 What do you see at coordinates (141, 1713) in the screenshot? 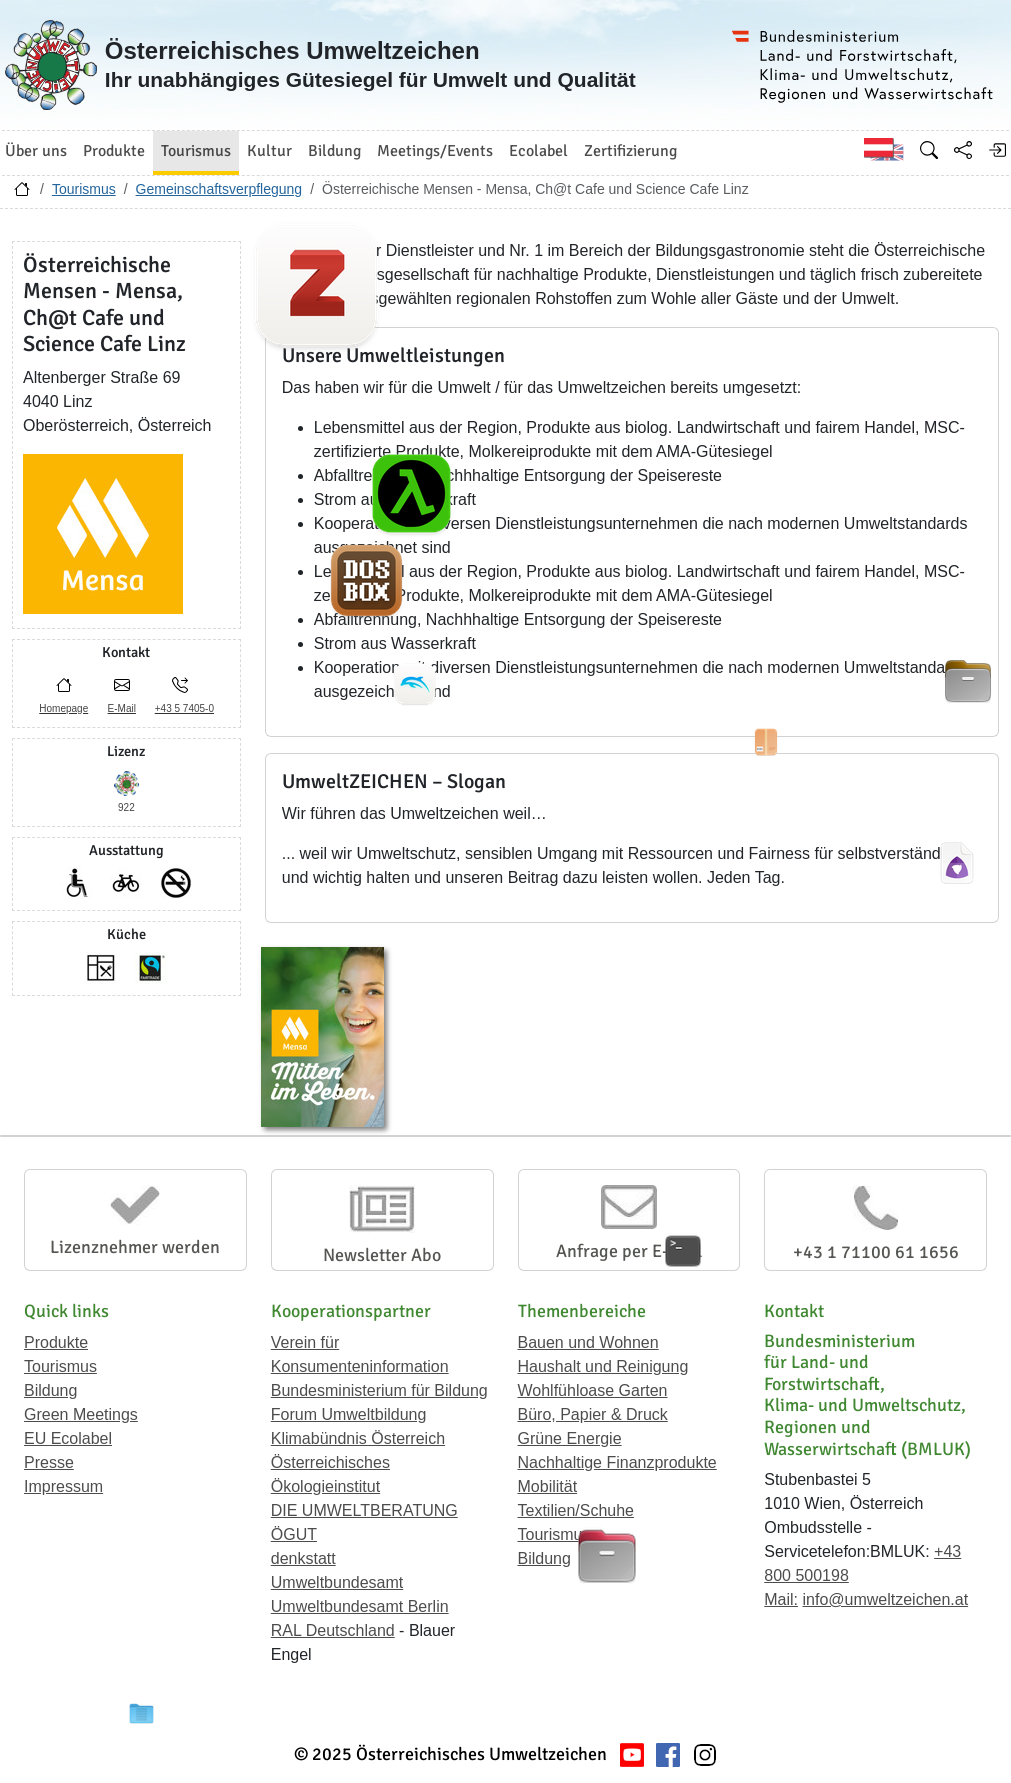
I see `open directory menu panel applet` at bounding box center [141, 1713].